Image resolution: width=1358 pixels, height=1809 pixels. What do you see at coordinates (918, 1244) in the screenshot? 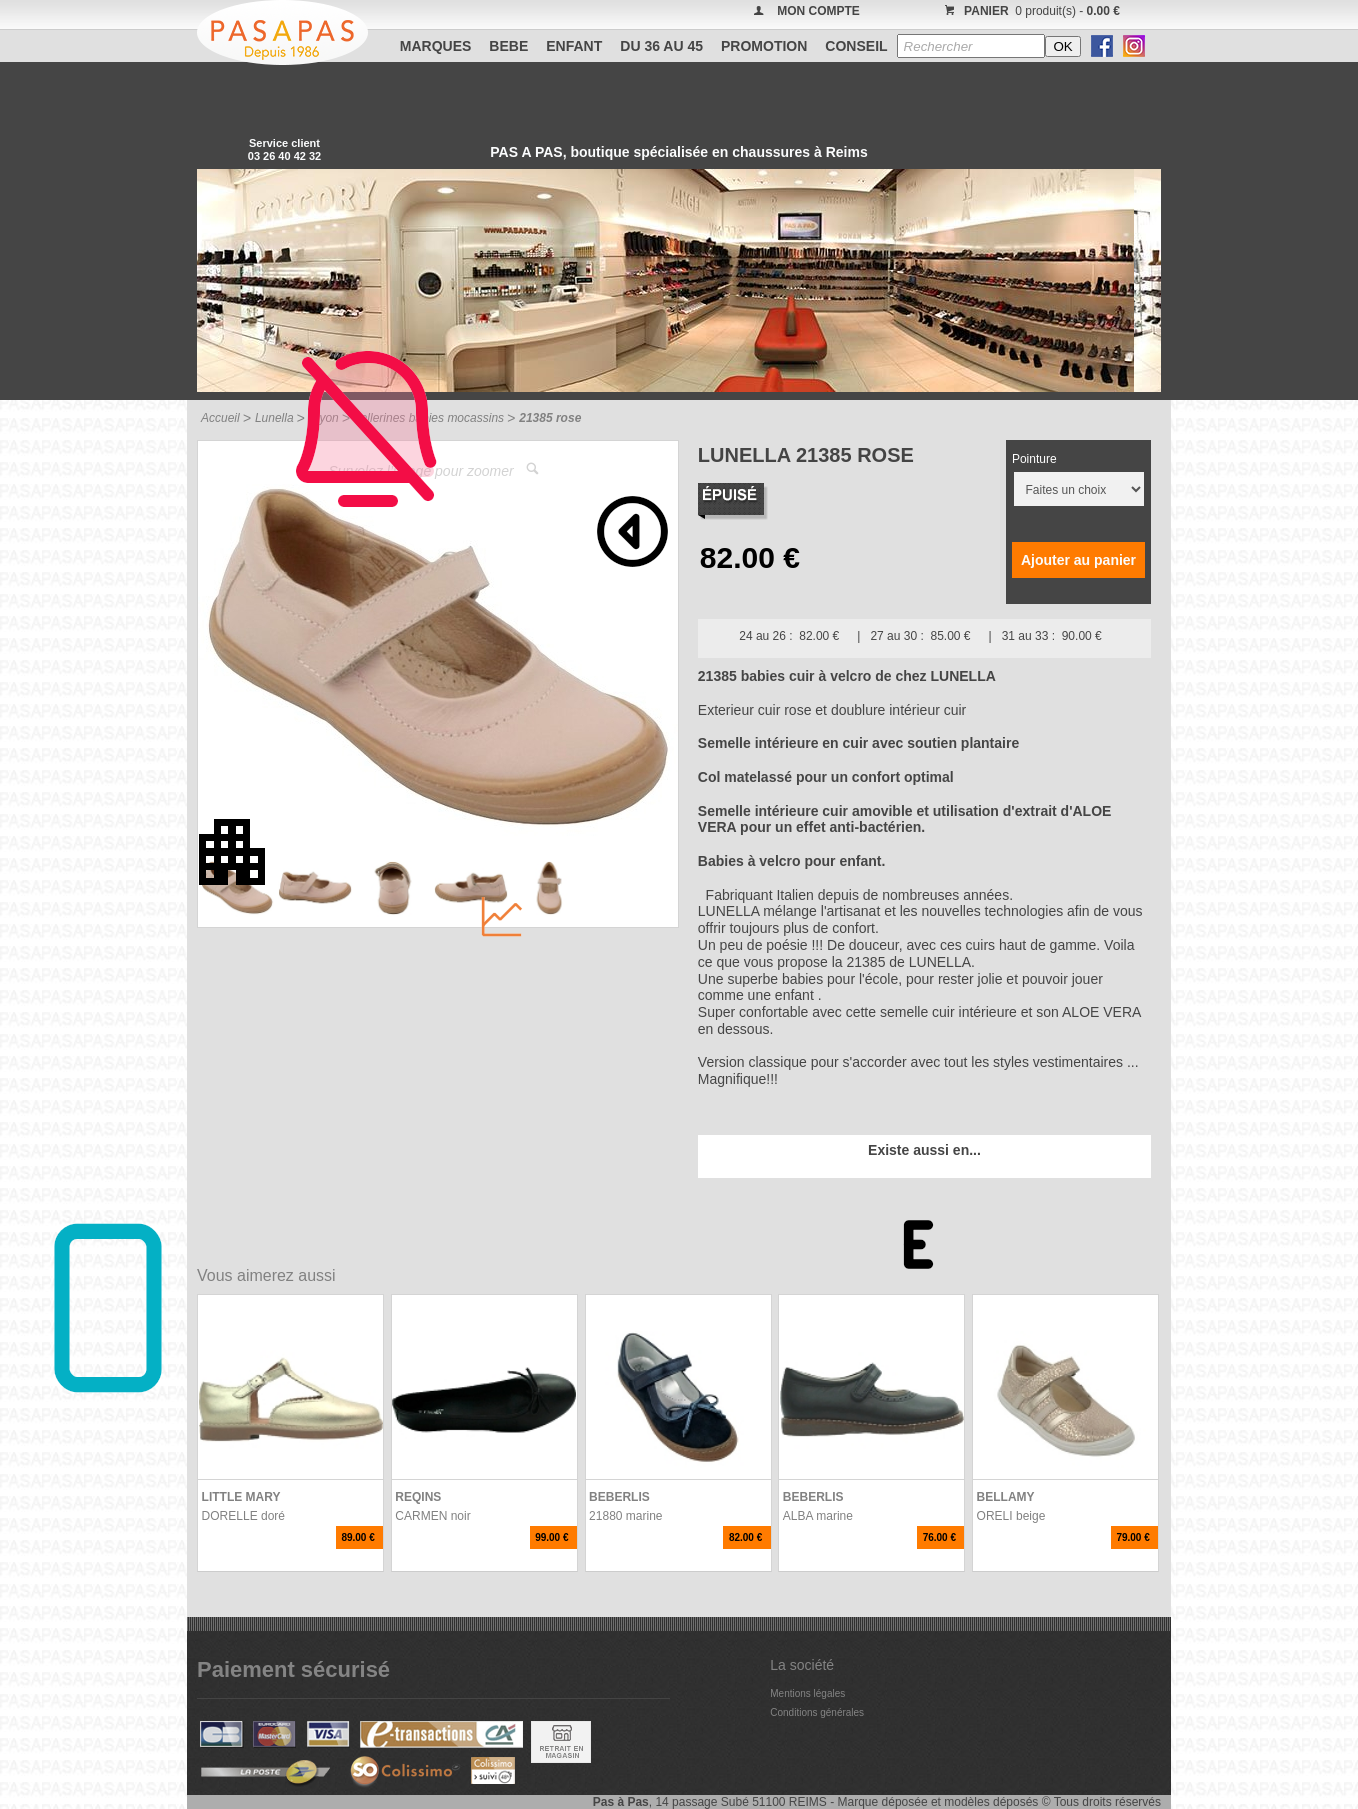
I see `indicates an "E" label or category marker` at bounding box center [918, 1244].